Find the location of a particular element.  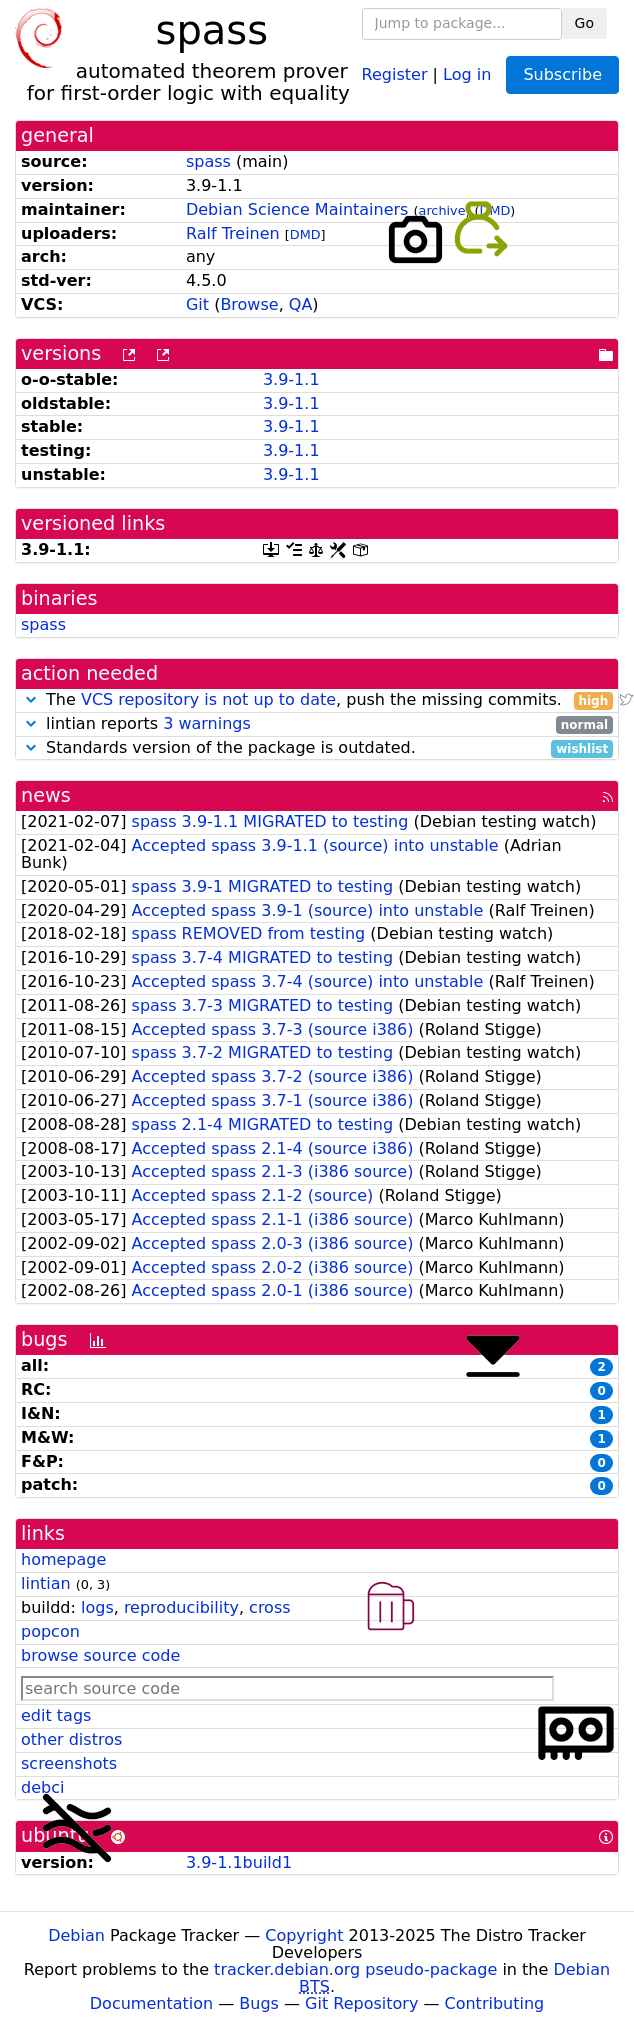

browse nearby bars or pubs is located at coordinates (388, 1608).